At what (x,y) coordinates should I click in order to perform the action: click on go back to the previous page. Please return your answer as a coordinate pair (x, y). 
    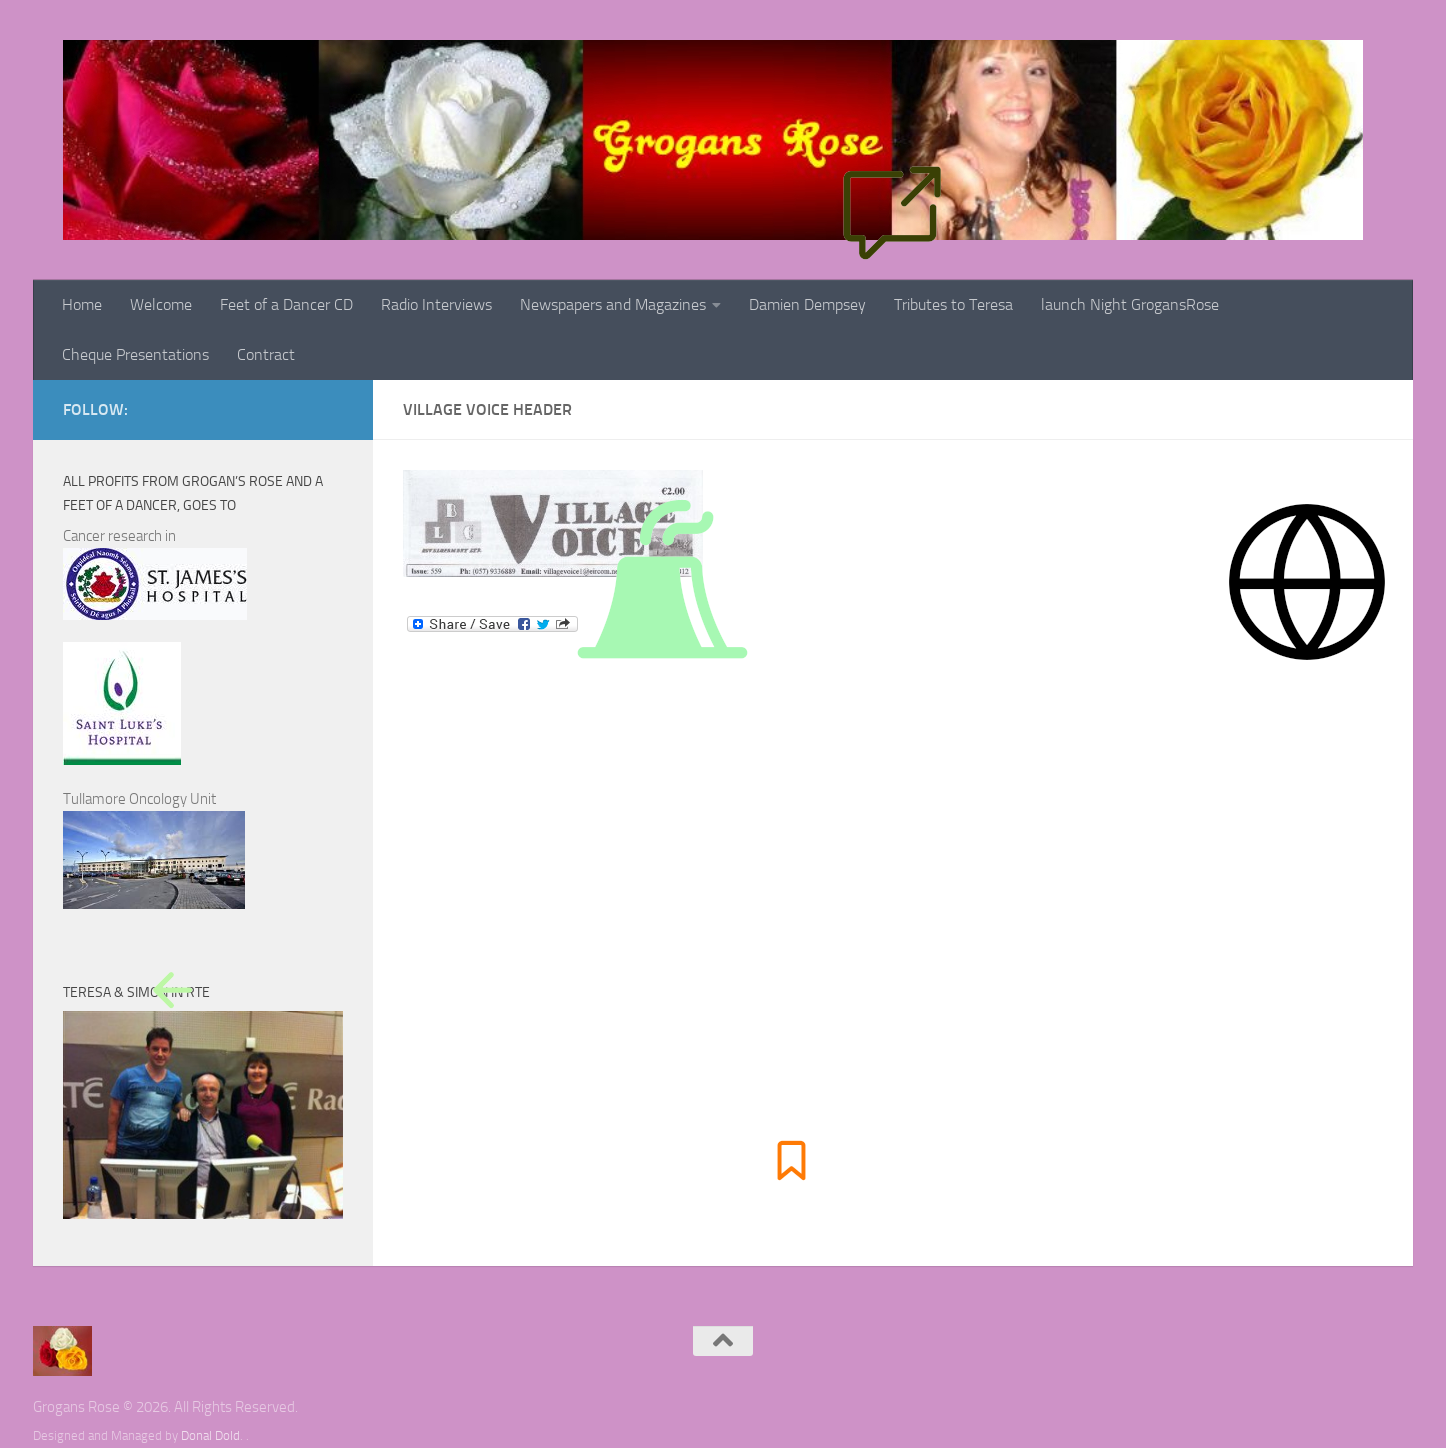
    Looking at the image, I should click on (174, 991).